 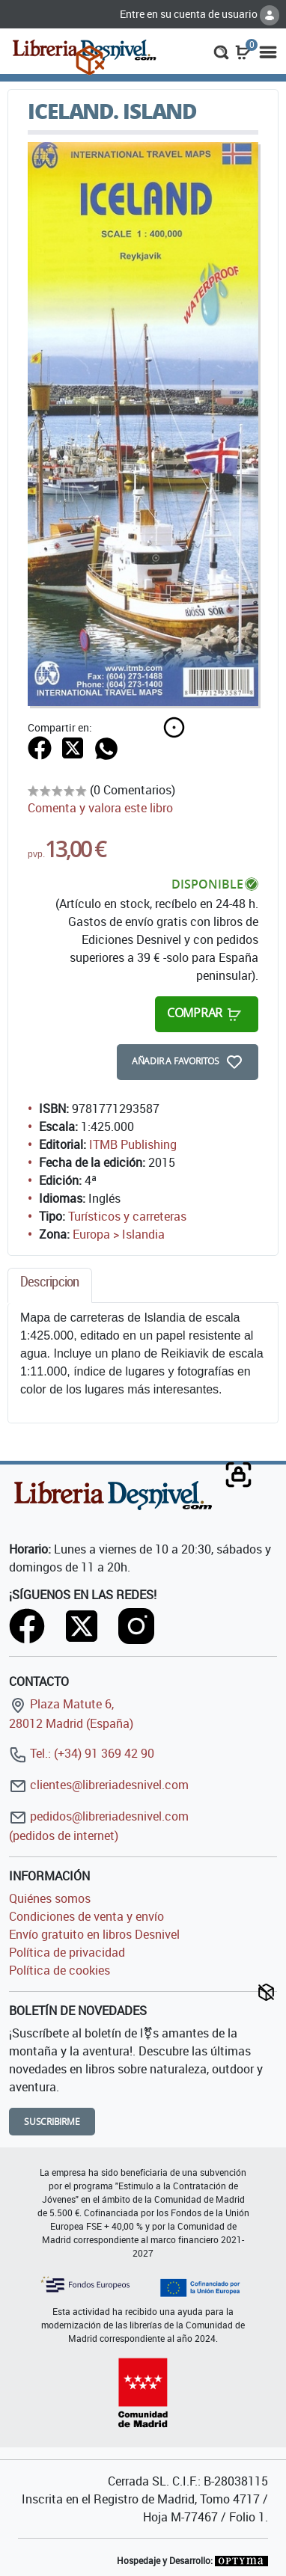 I want to click on 3D view disabled or unavailable, so click(x=266, y=1992).